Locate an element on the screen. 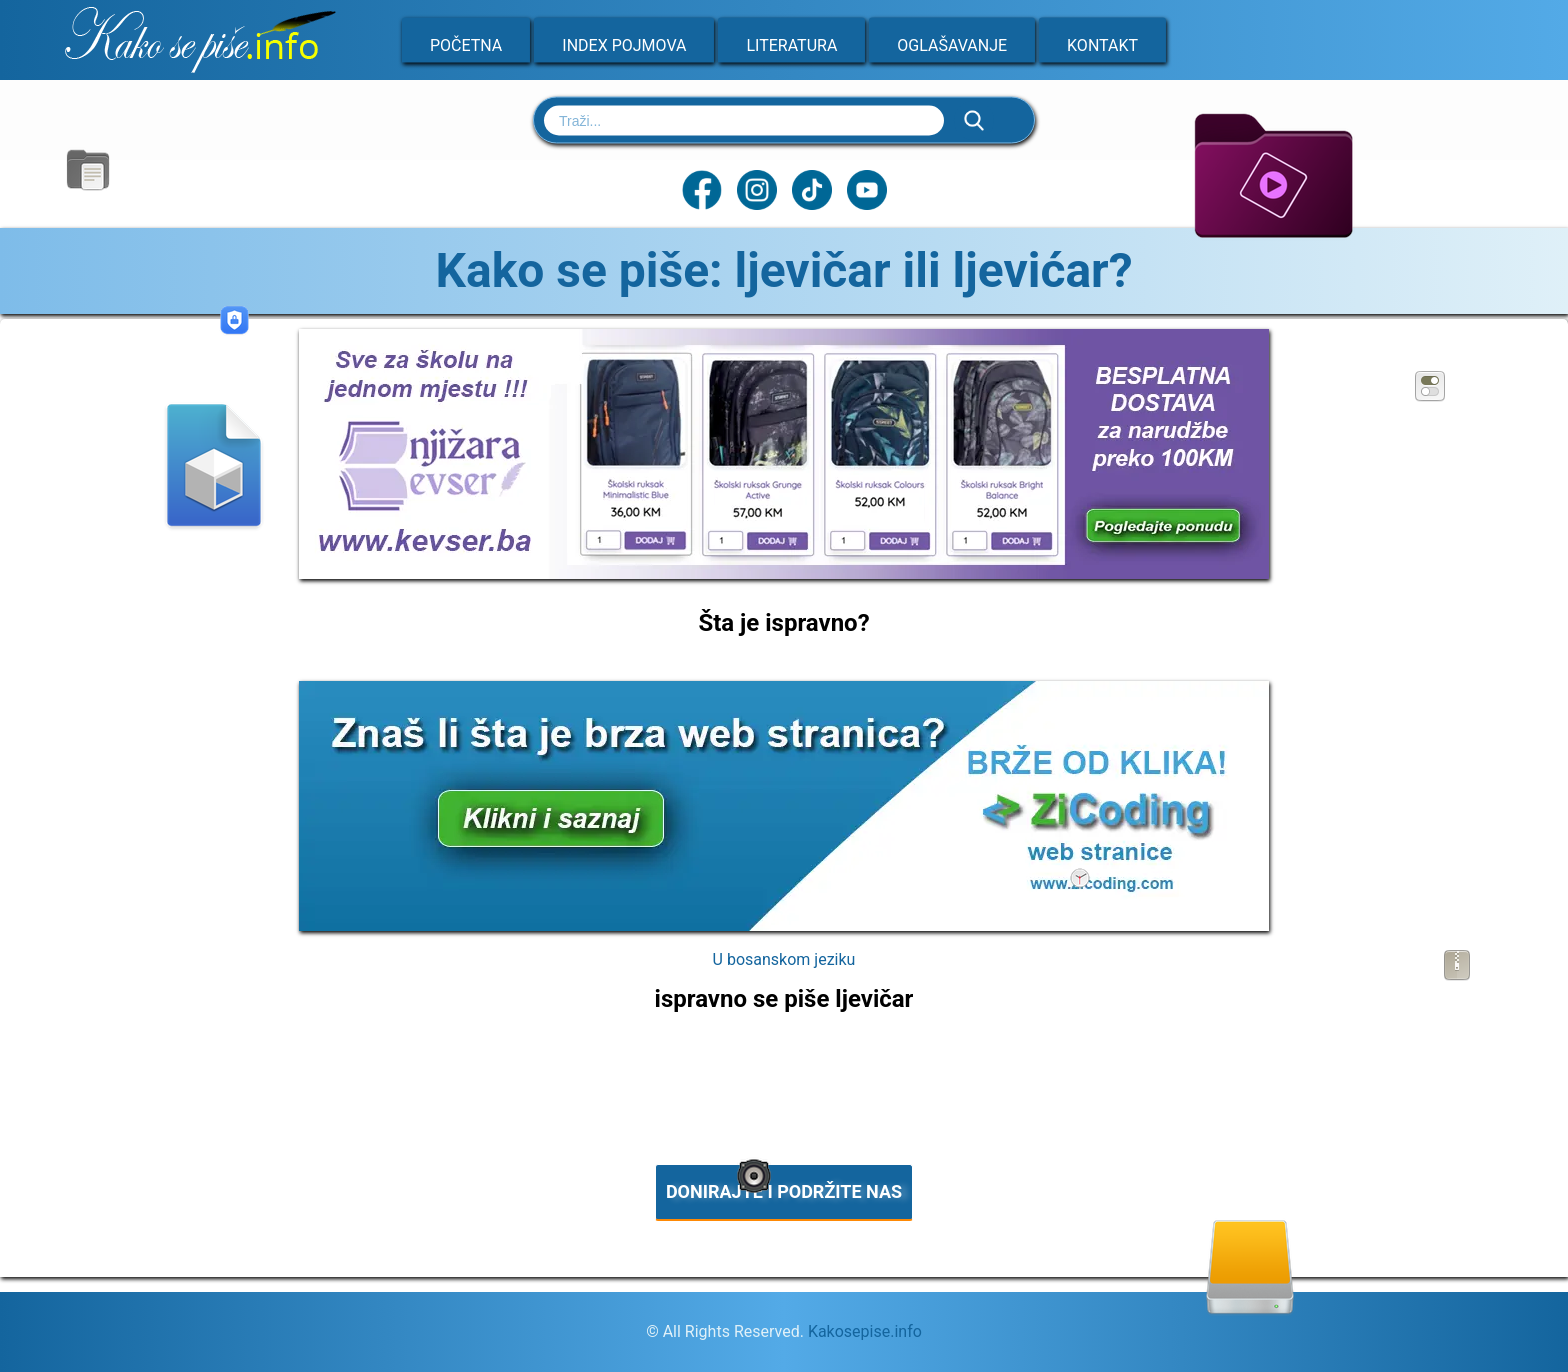  flatpak application reference file is located at coordinates (214, 465).